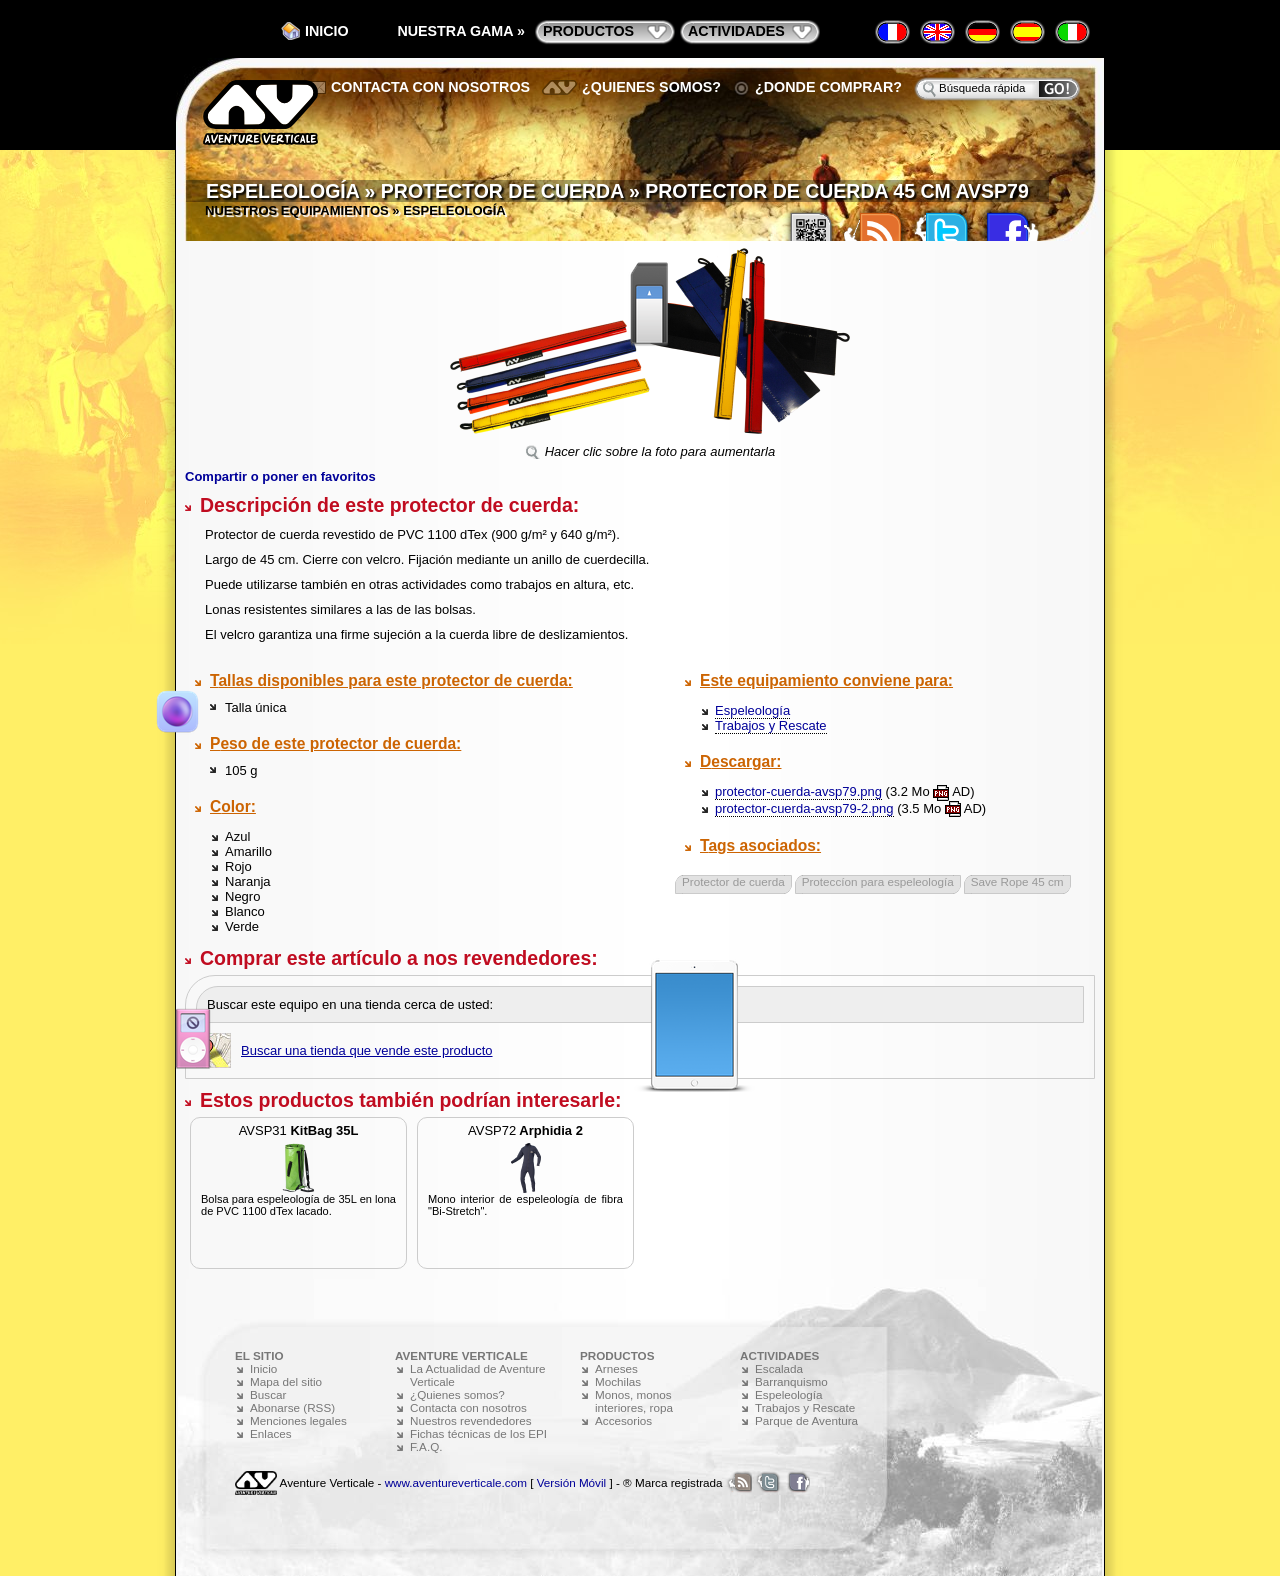  I want to click on access memory stick or removable storage, so click(649, 304).